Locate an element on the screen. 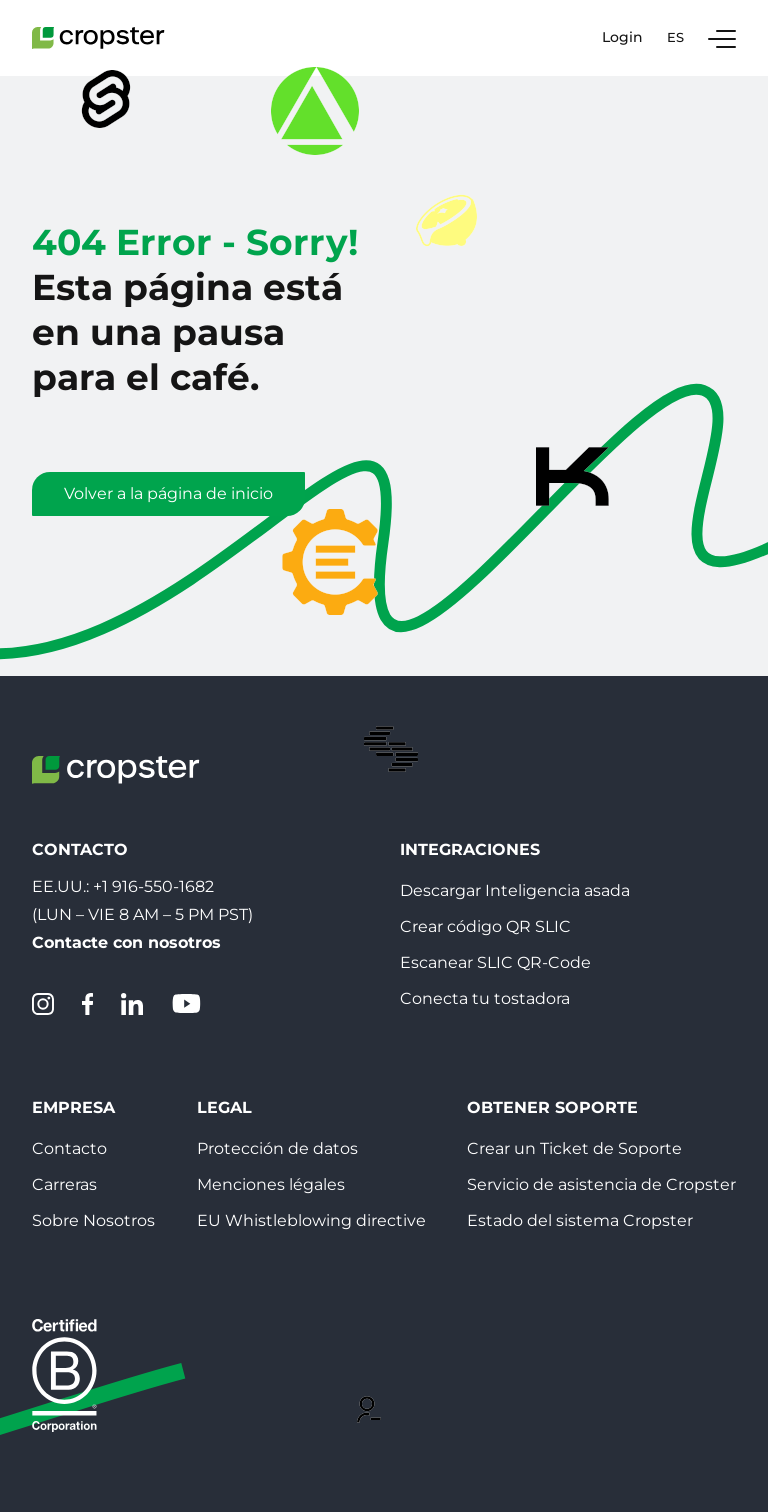 The image size is (768, 1512). Contentstack logo is located at coordinates (391, 749).